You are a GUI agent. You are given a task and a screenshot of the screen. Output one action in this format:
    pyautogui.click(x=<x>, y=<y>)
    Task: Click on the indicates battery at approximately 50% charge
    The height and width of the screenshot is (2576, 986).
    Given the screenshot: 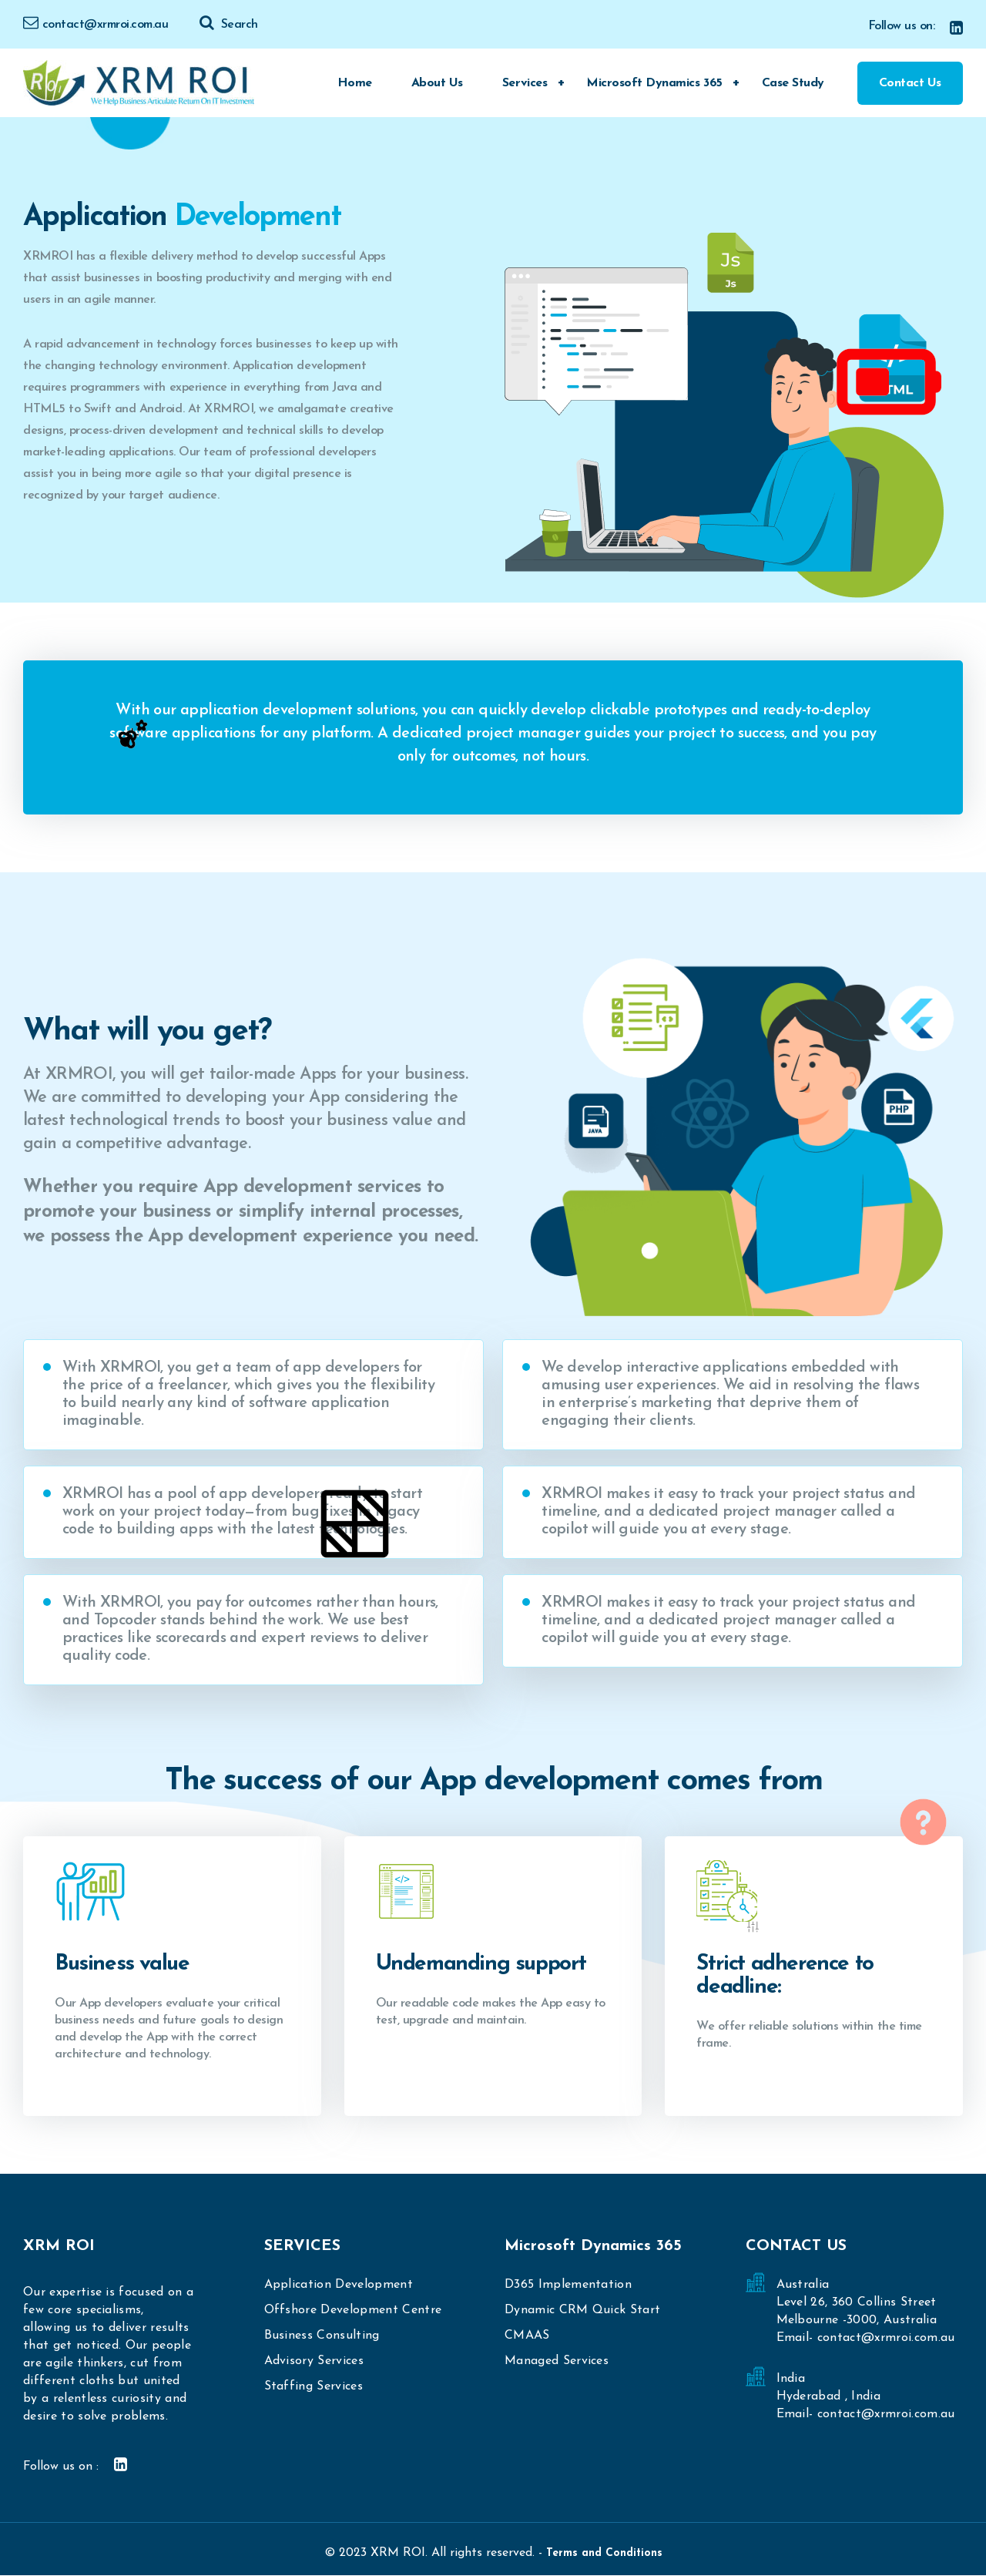 What is the action you would take?
    pyautogui.click(x=886, y=381)
    